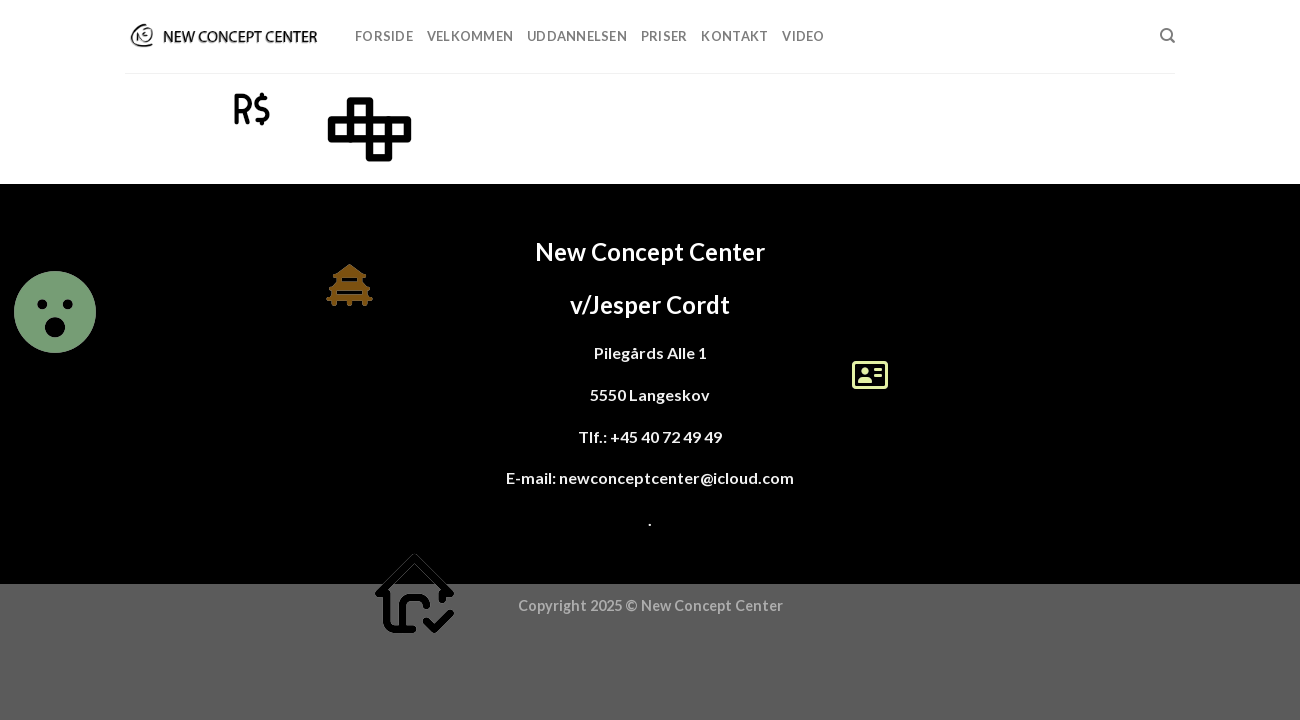  I want to click on indicates a buddhist temple or vihara location, so click(349, 285).